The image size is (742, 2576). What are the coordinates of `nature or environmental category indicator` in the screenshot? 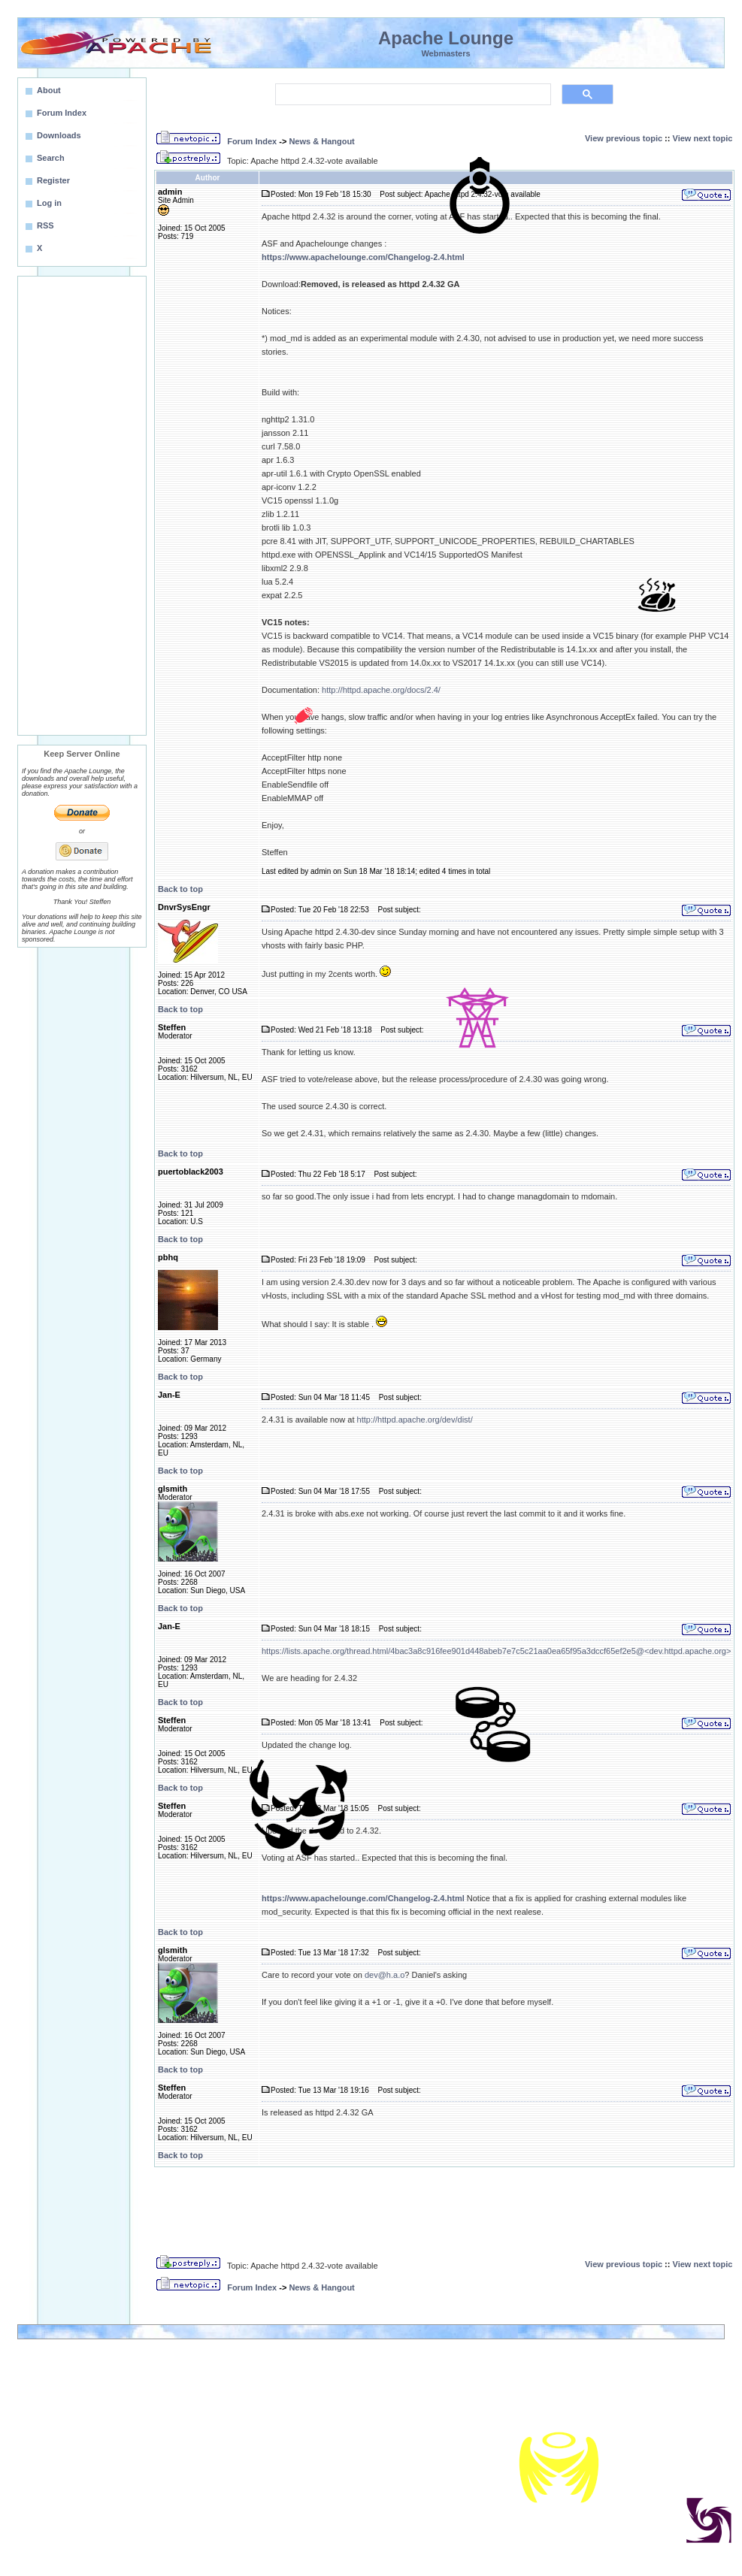 It's located at (298, 1807).